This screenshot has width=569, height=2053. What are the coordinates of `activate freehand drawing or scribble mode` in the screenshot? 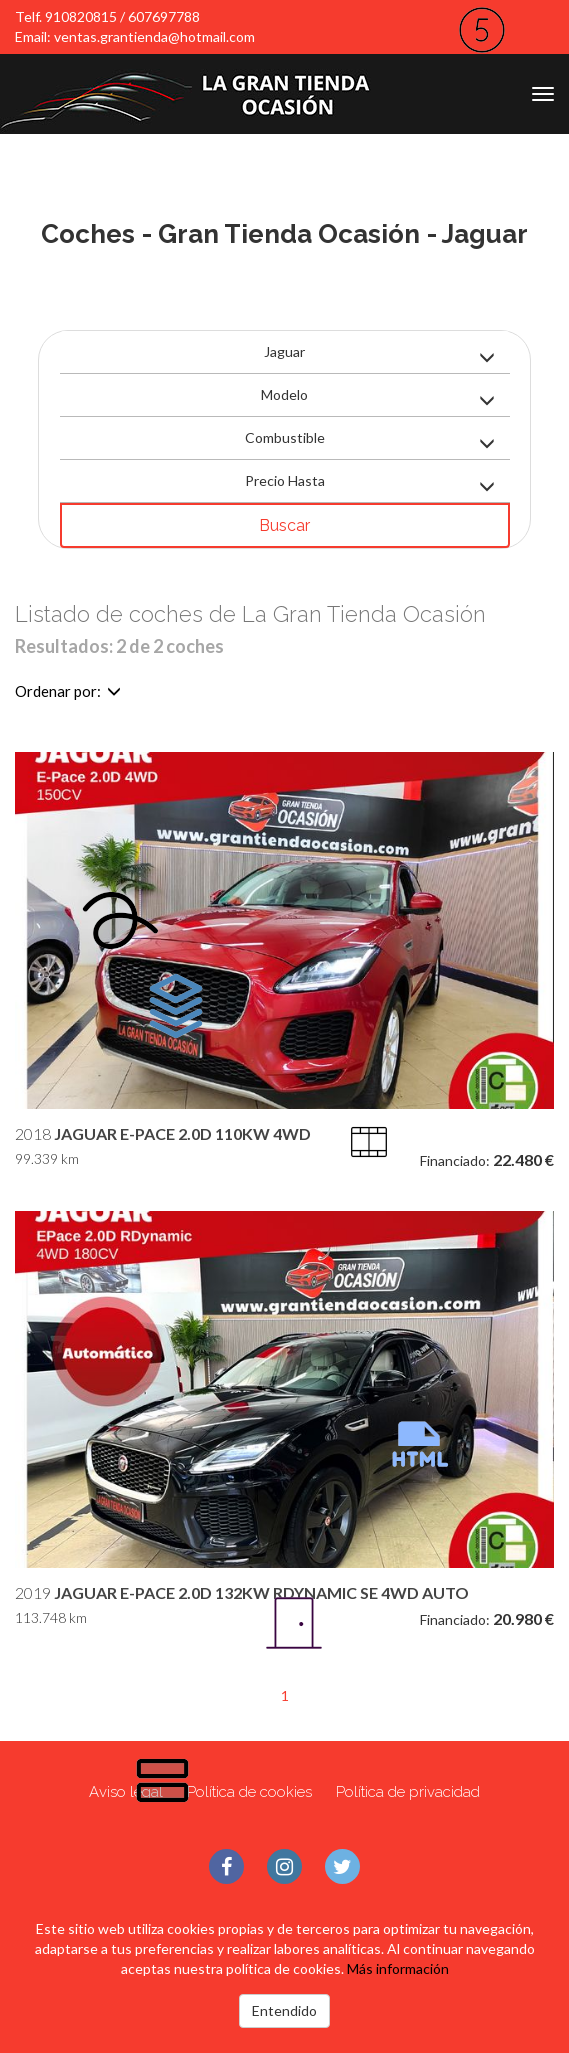 It's located at (116, 920).